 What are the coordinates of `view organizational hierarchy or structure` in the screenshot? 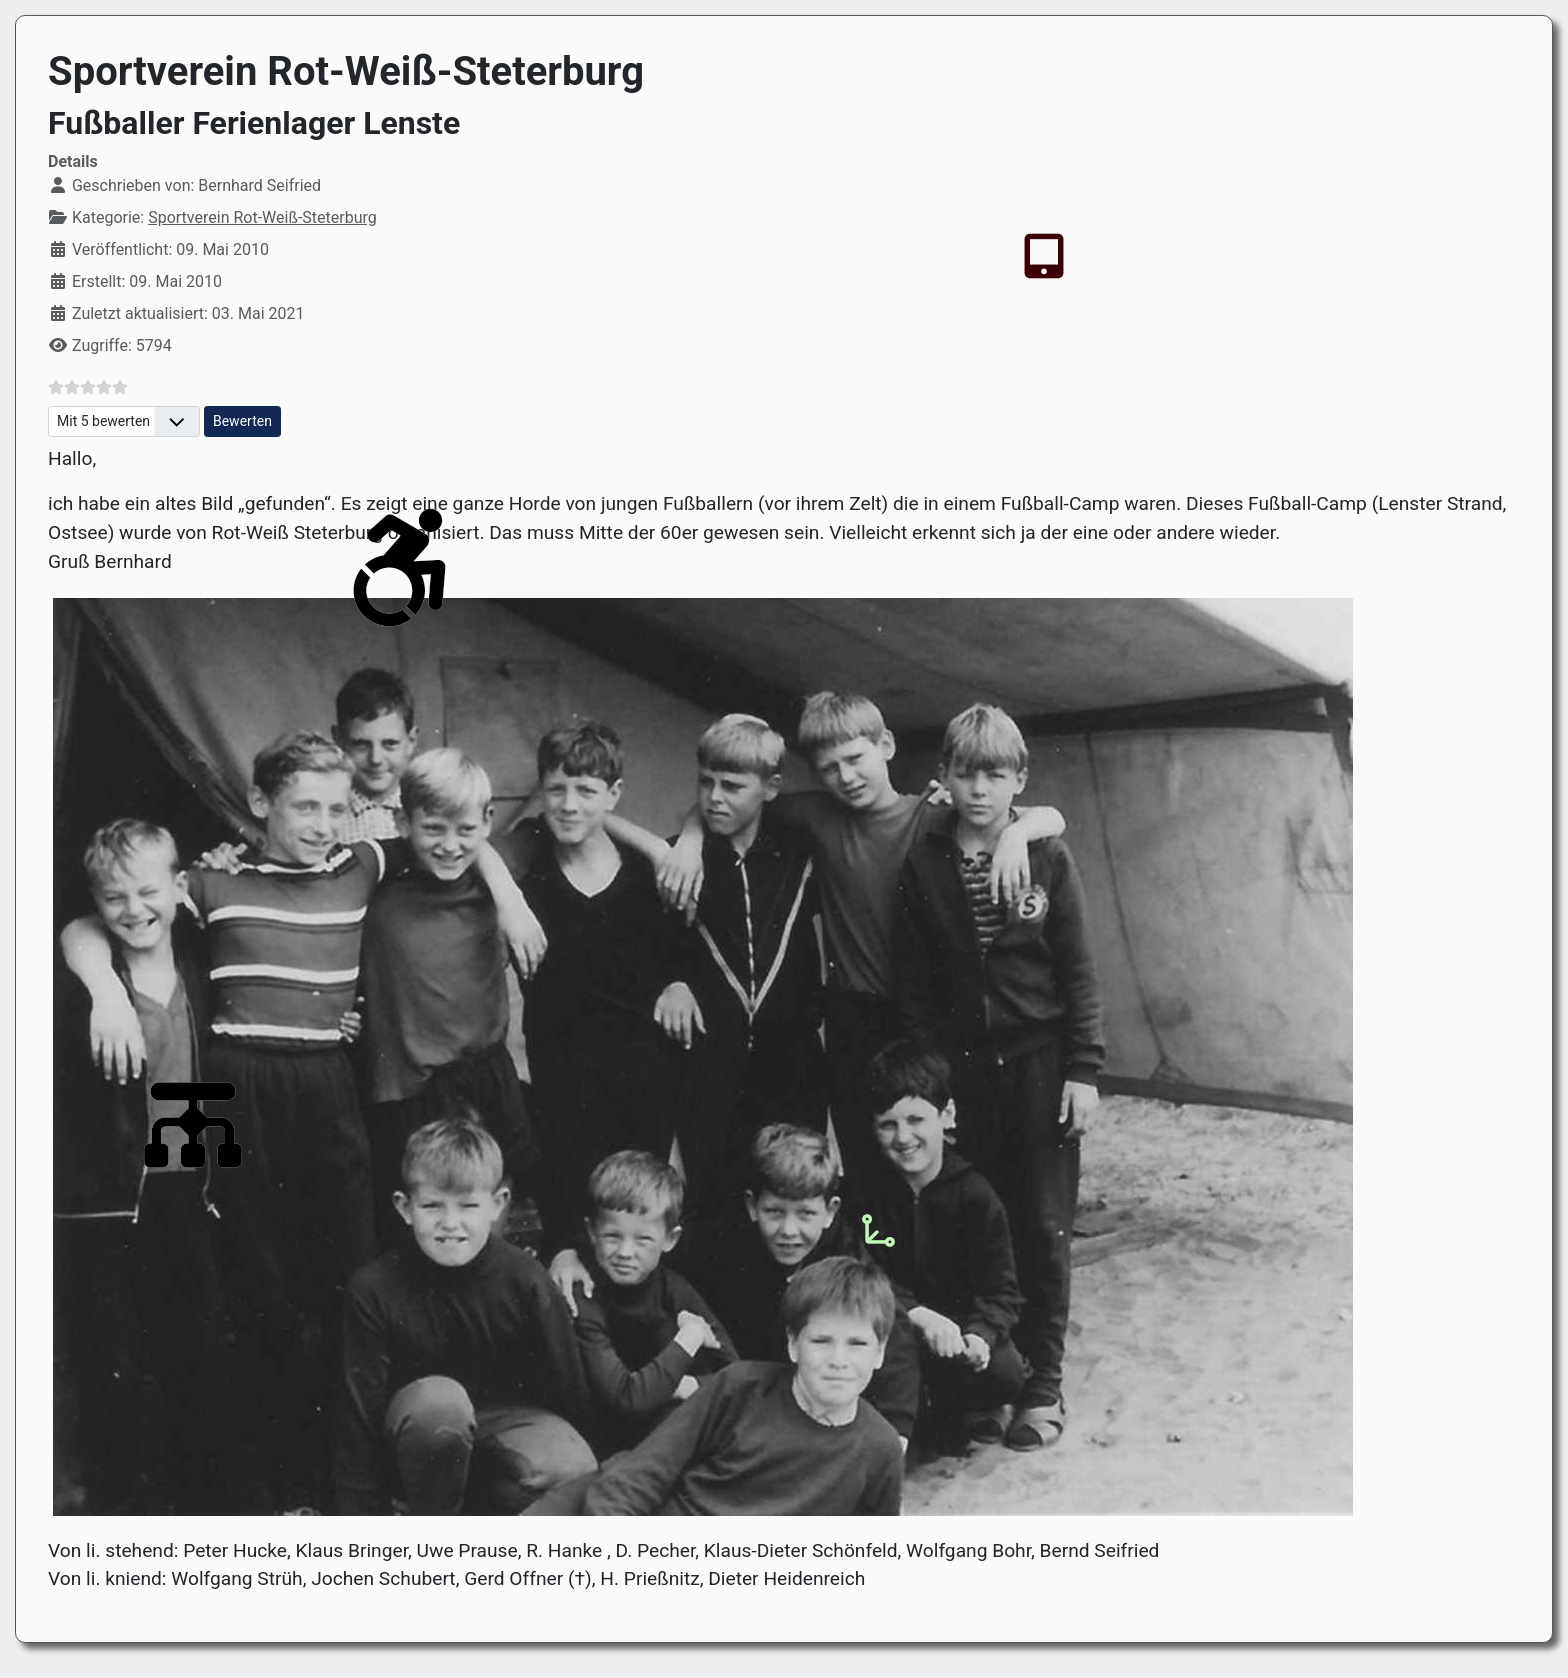 It's located at (193, 1125).